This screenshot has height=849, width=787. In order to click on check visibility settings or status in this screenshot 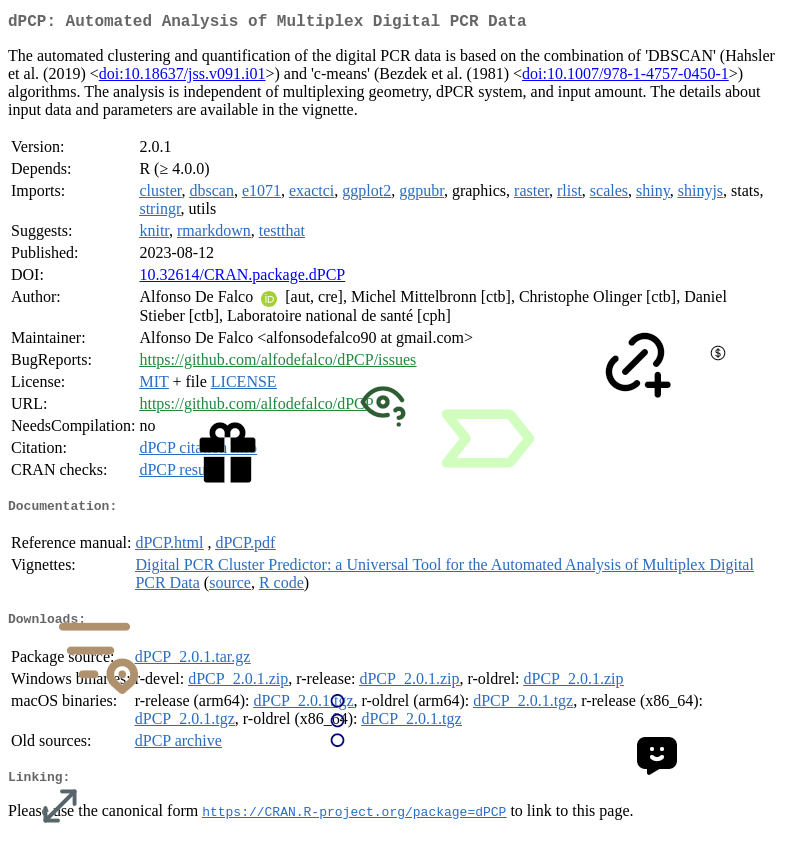, I will do `click(383, 402)`.